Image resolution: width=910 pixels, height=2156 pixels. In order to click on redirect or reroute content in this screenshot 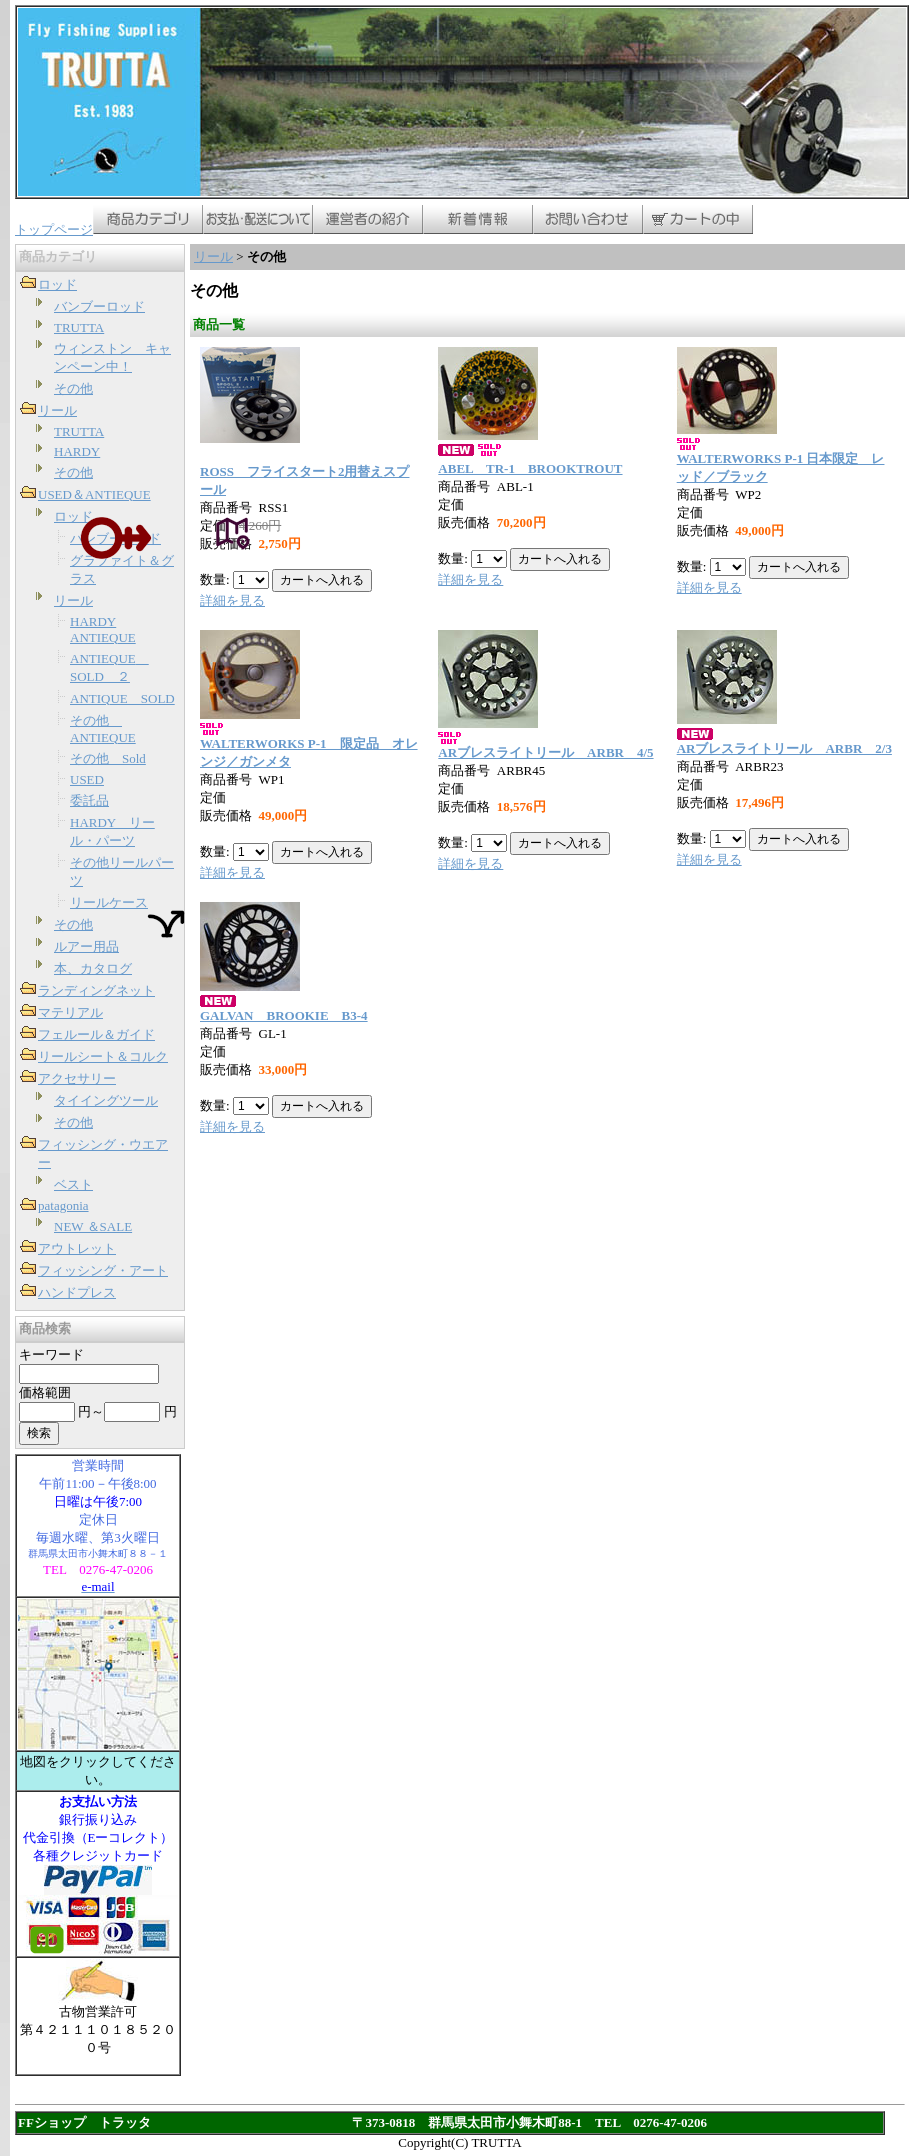, I will do `click(167, 924)`.